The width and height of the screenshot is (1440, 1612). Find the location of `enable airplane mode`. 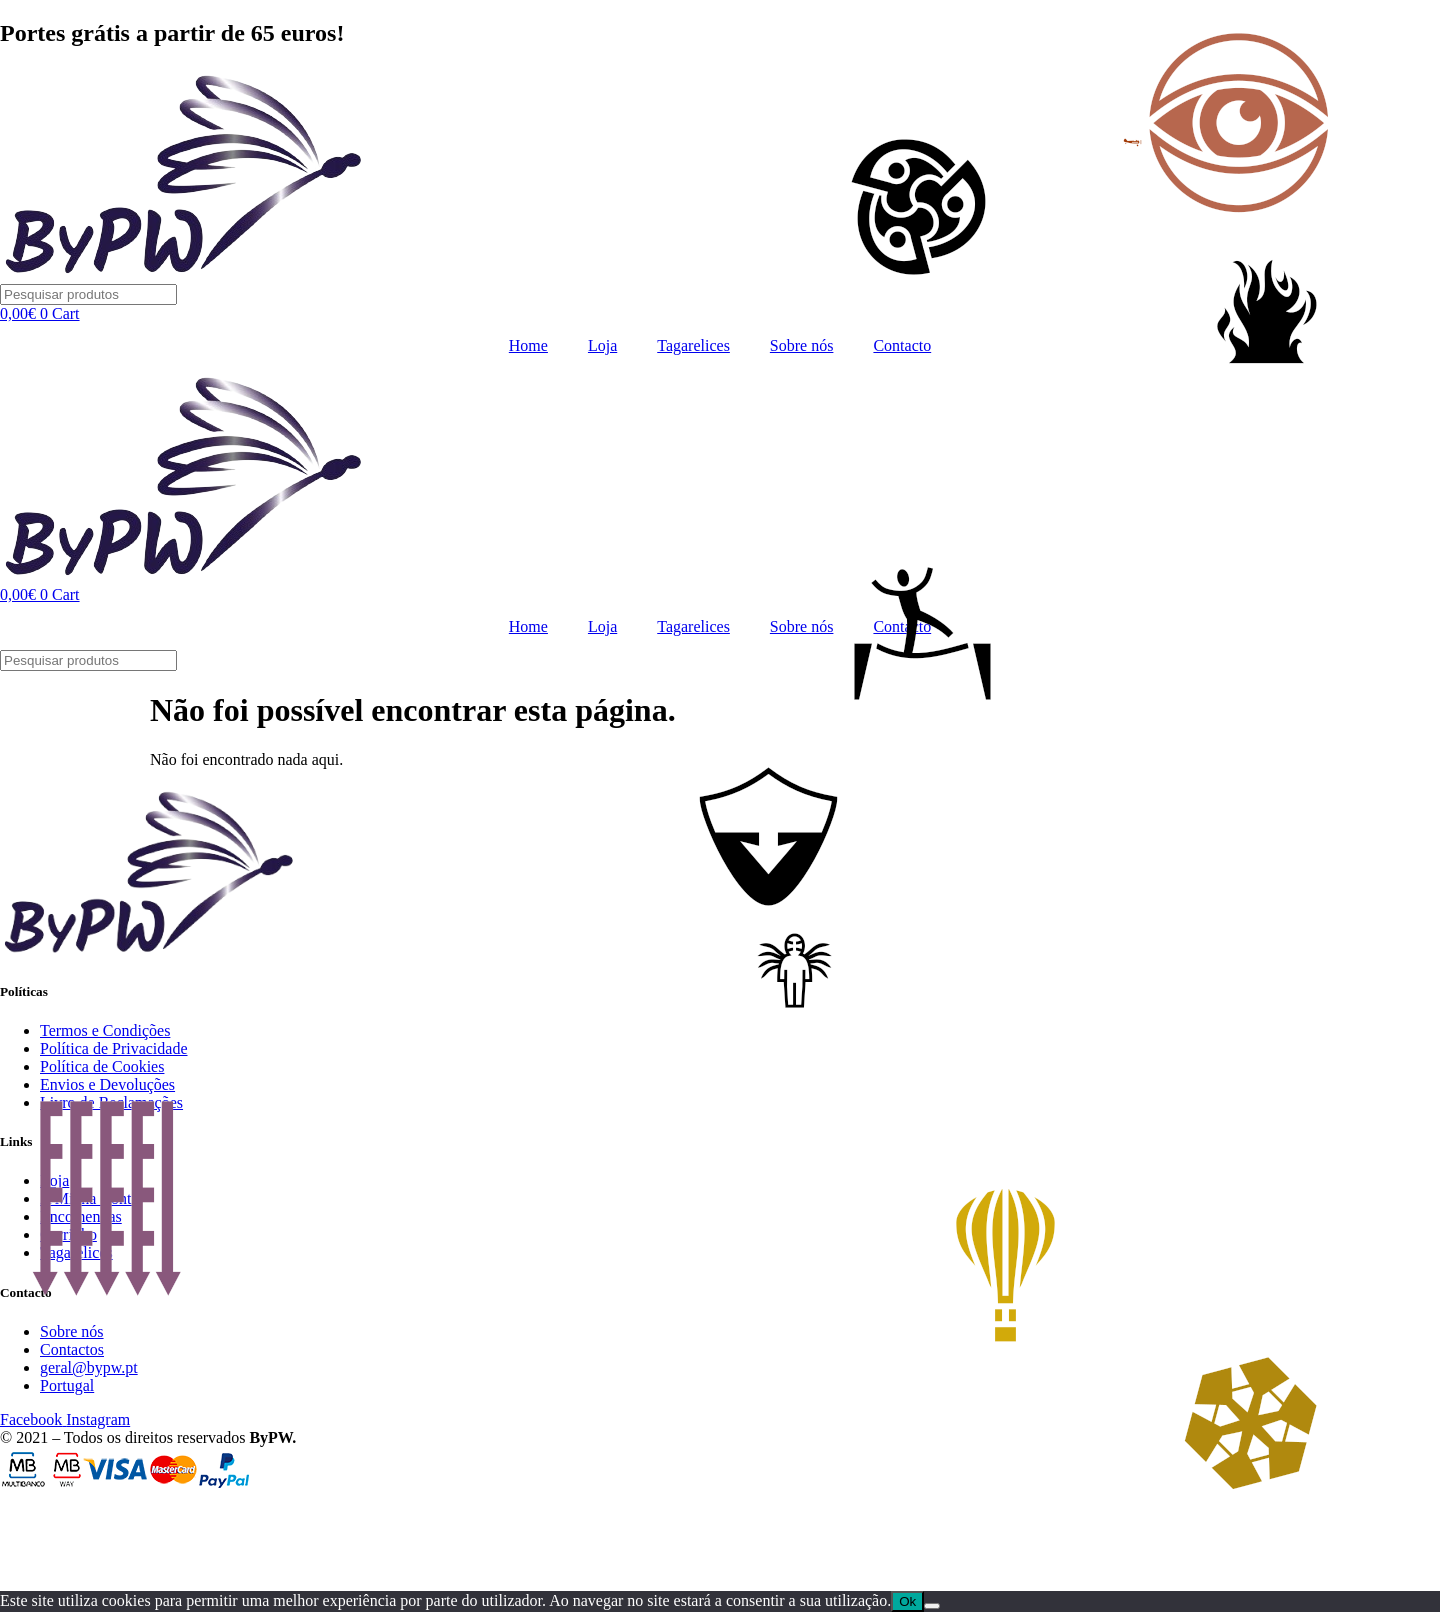

enable airplane mode is located at coordinates (1132, 142).